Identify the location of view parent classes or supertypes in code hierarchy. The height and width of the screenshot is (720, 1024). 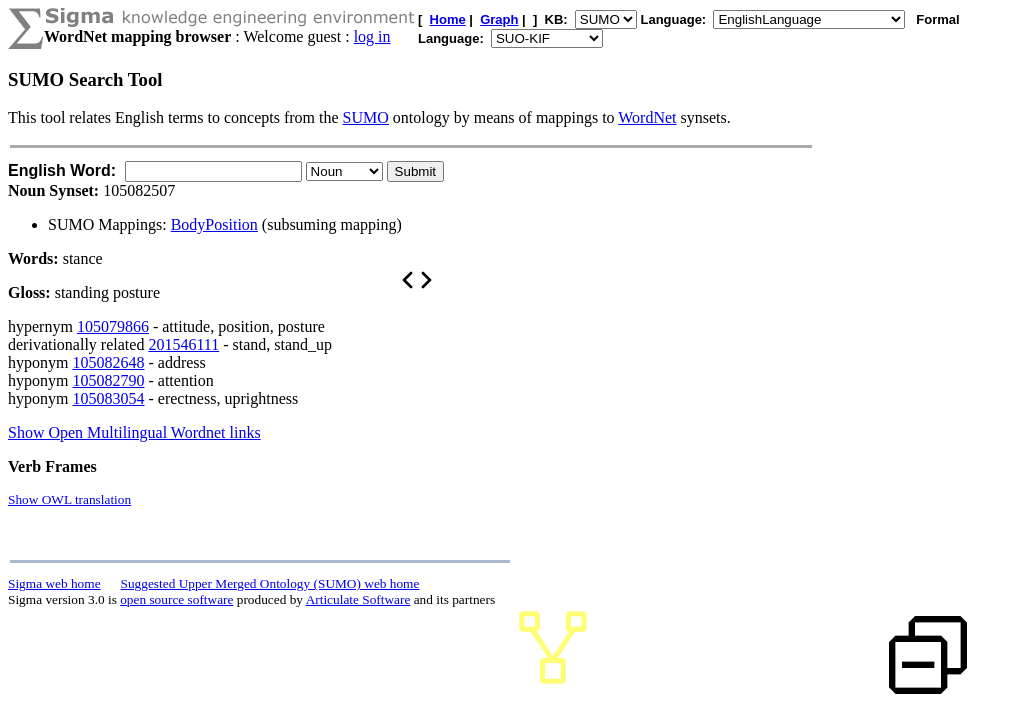
(555, 647).